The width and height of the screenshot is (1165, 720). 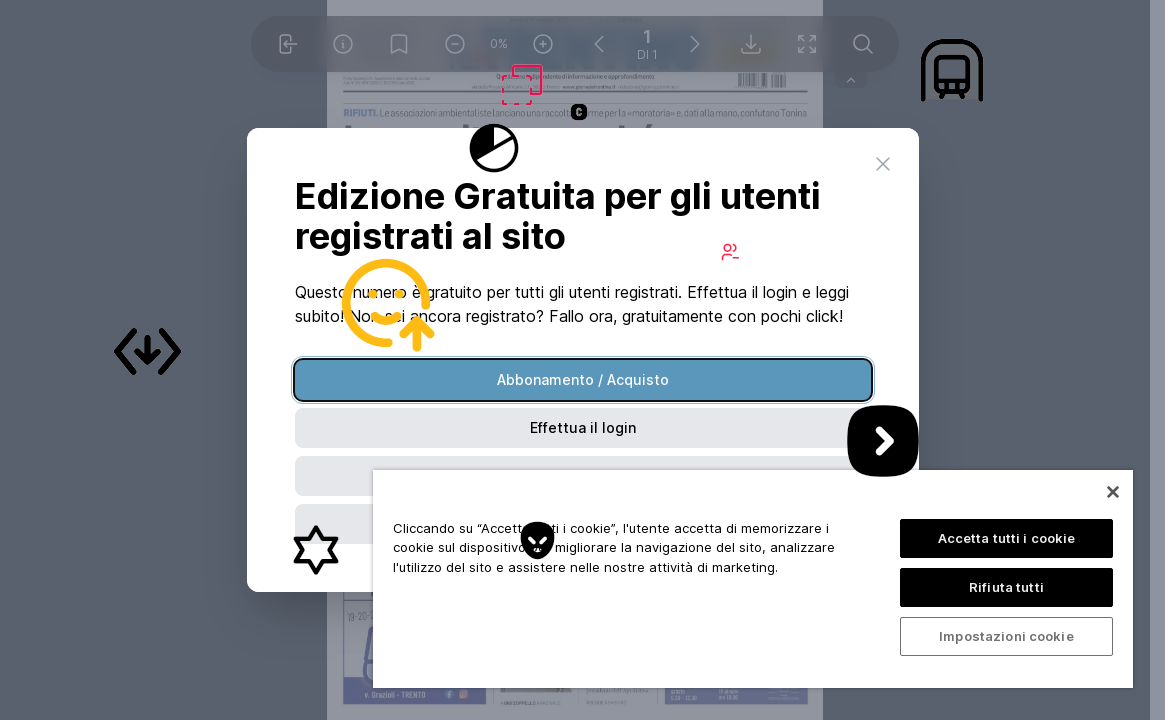 What do you see at coordinates (316, 550) in the screenshot?
I see `indicates jewish or kosher-related content` at bounding box center [316, 550].